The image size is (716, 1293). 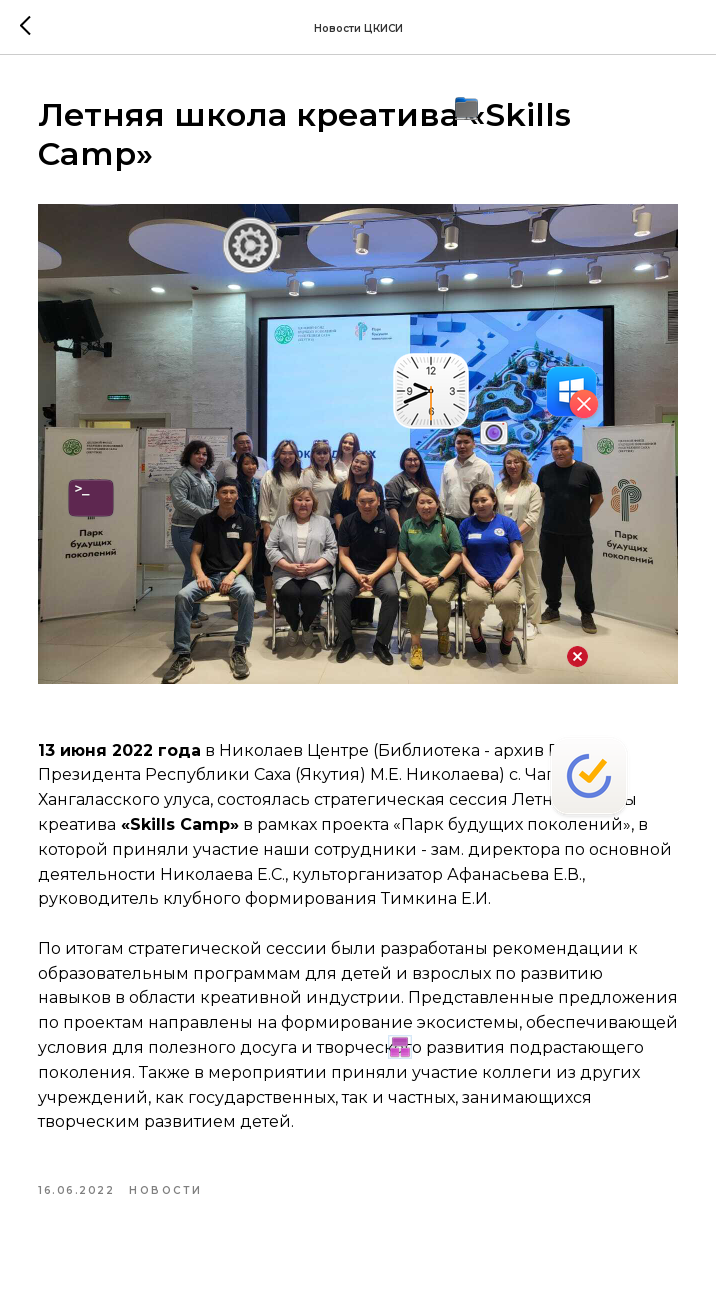 I want to click on access a remote or network folder, so click(x=466, y=108).